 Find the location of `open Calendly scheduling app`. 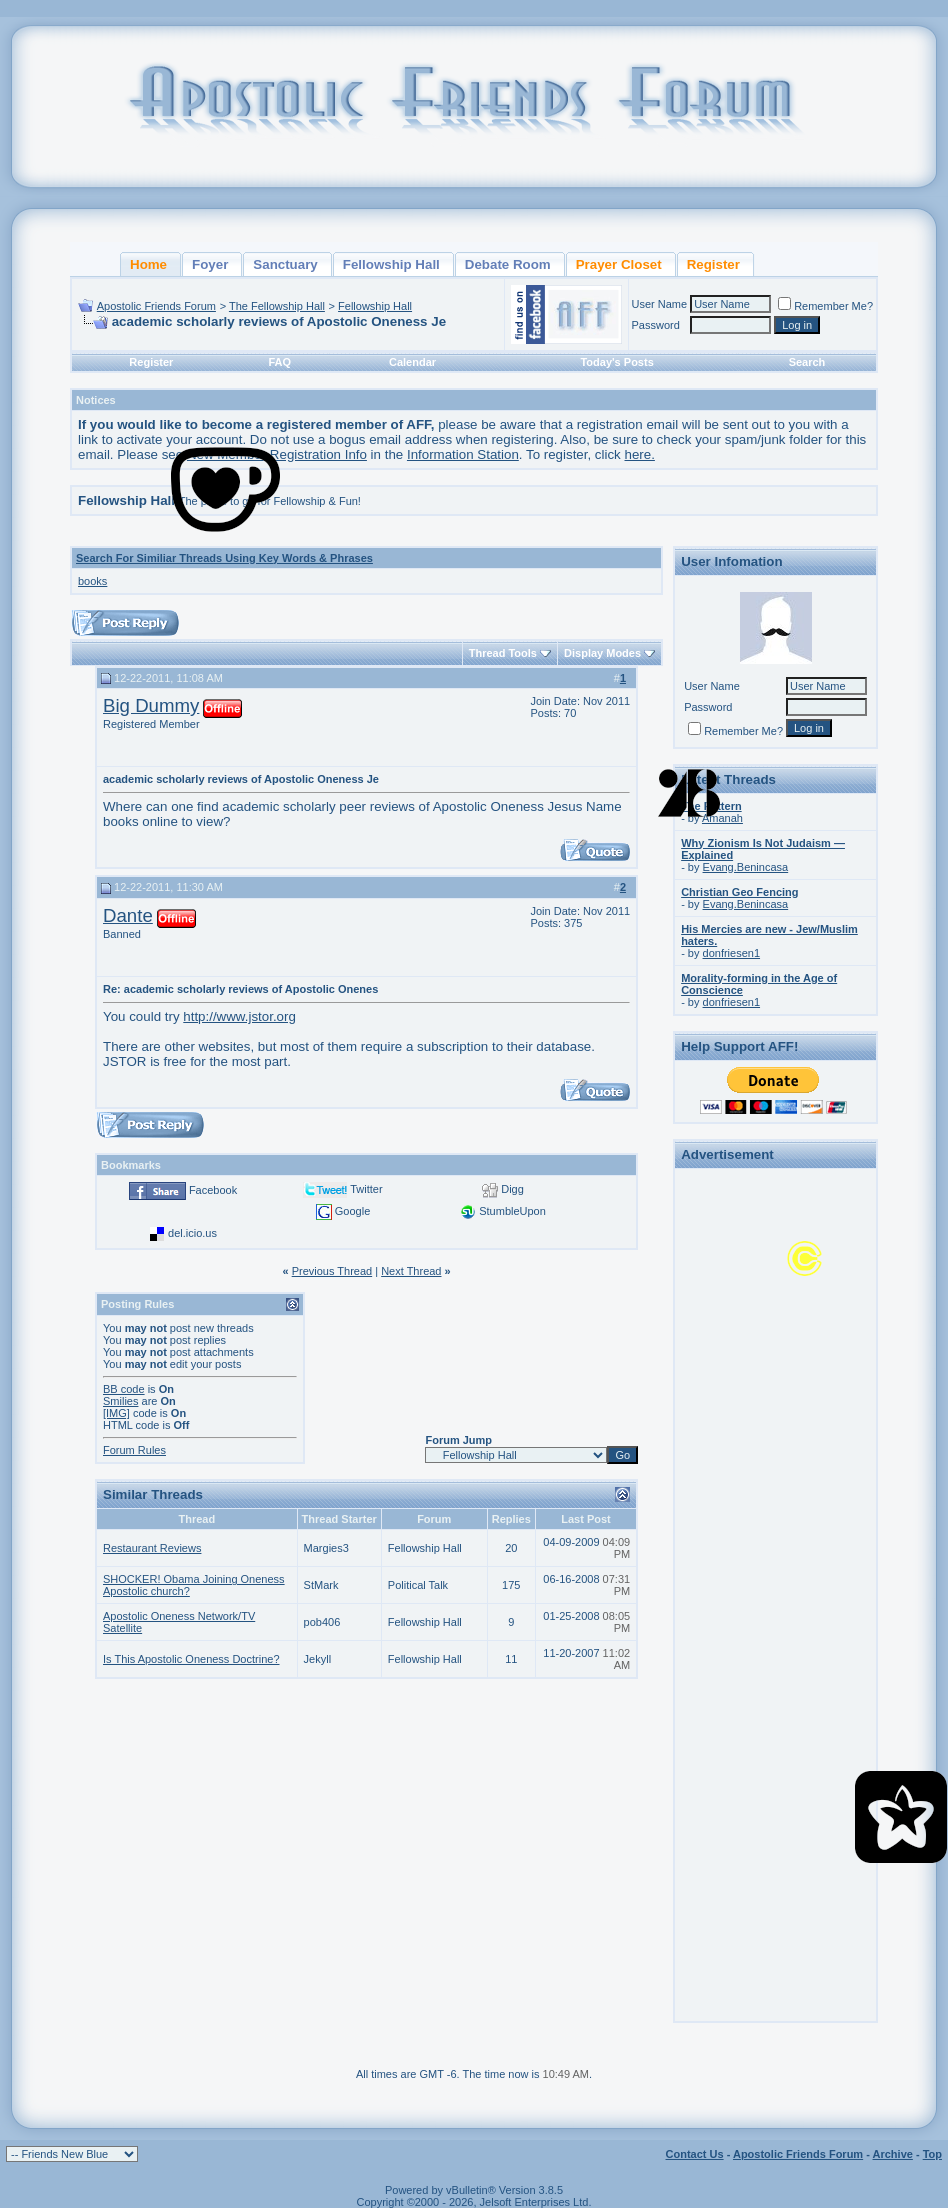

open Calendly scheduling app is located at coordinates (804, 1258).